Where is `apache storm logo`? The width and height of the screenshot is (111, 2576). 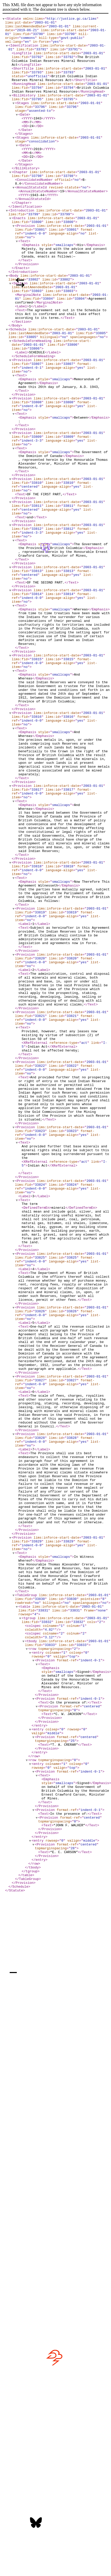
apache storm logo is located at coordinates (54, 2358).